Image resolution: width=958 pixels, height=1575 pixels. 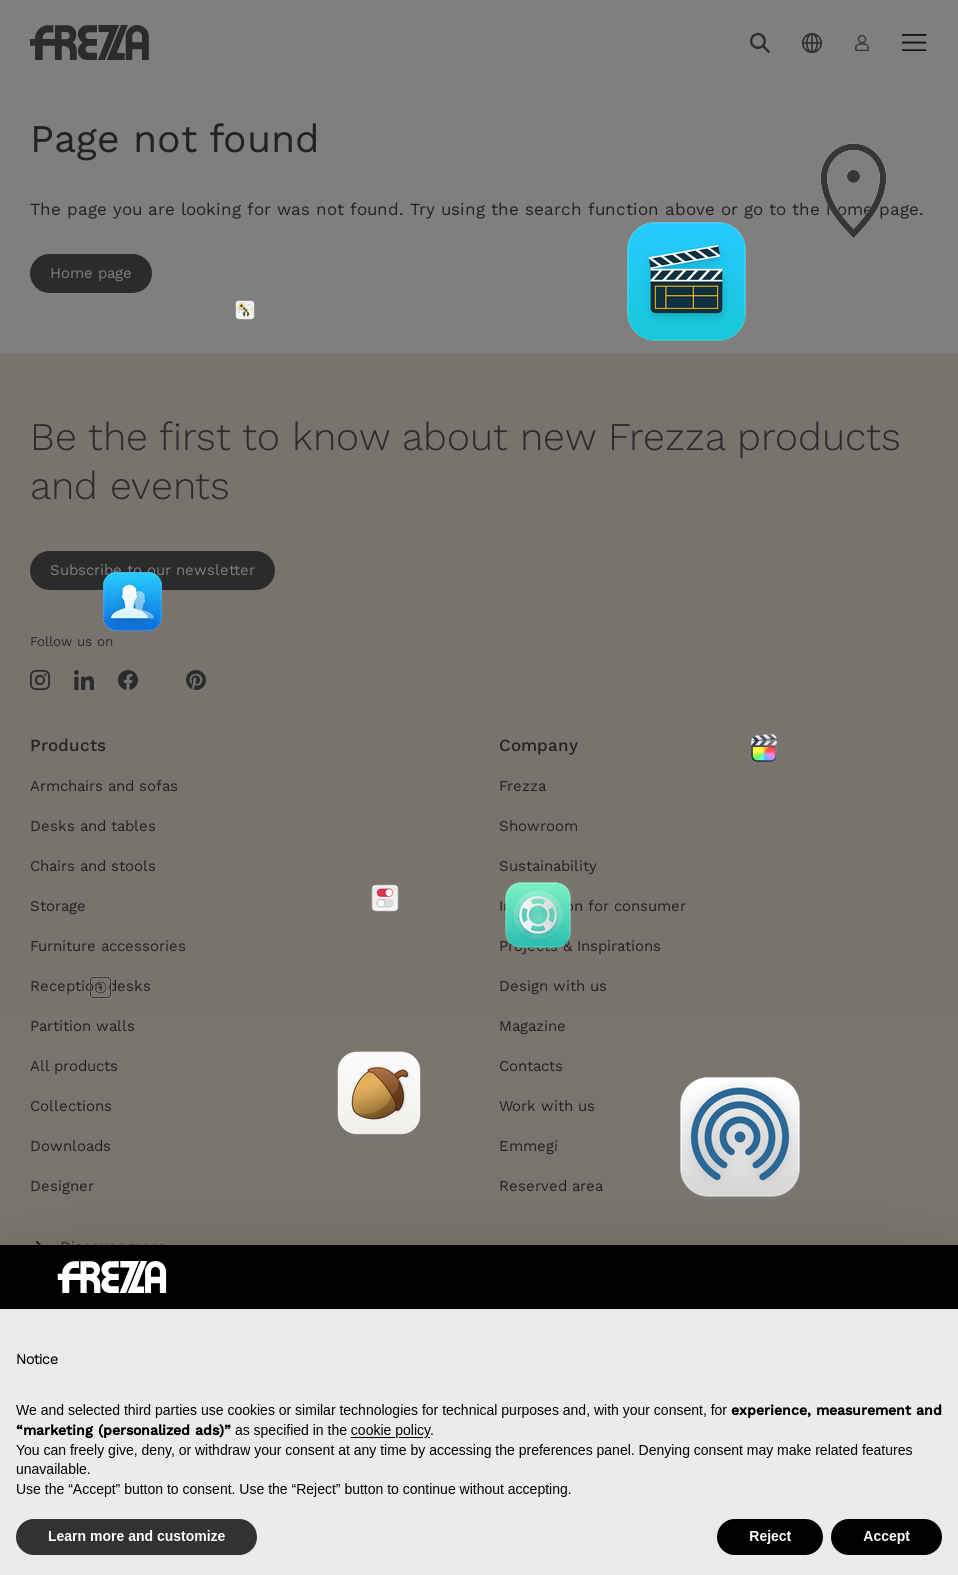 What do you see at coordinates (686, 281) in the screenshot?
I see `open losslesscut video editing app` at bounding box center [686, 281].